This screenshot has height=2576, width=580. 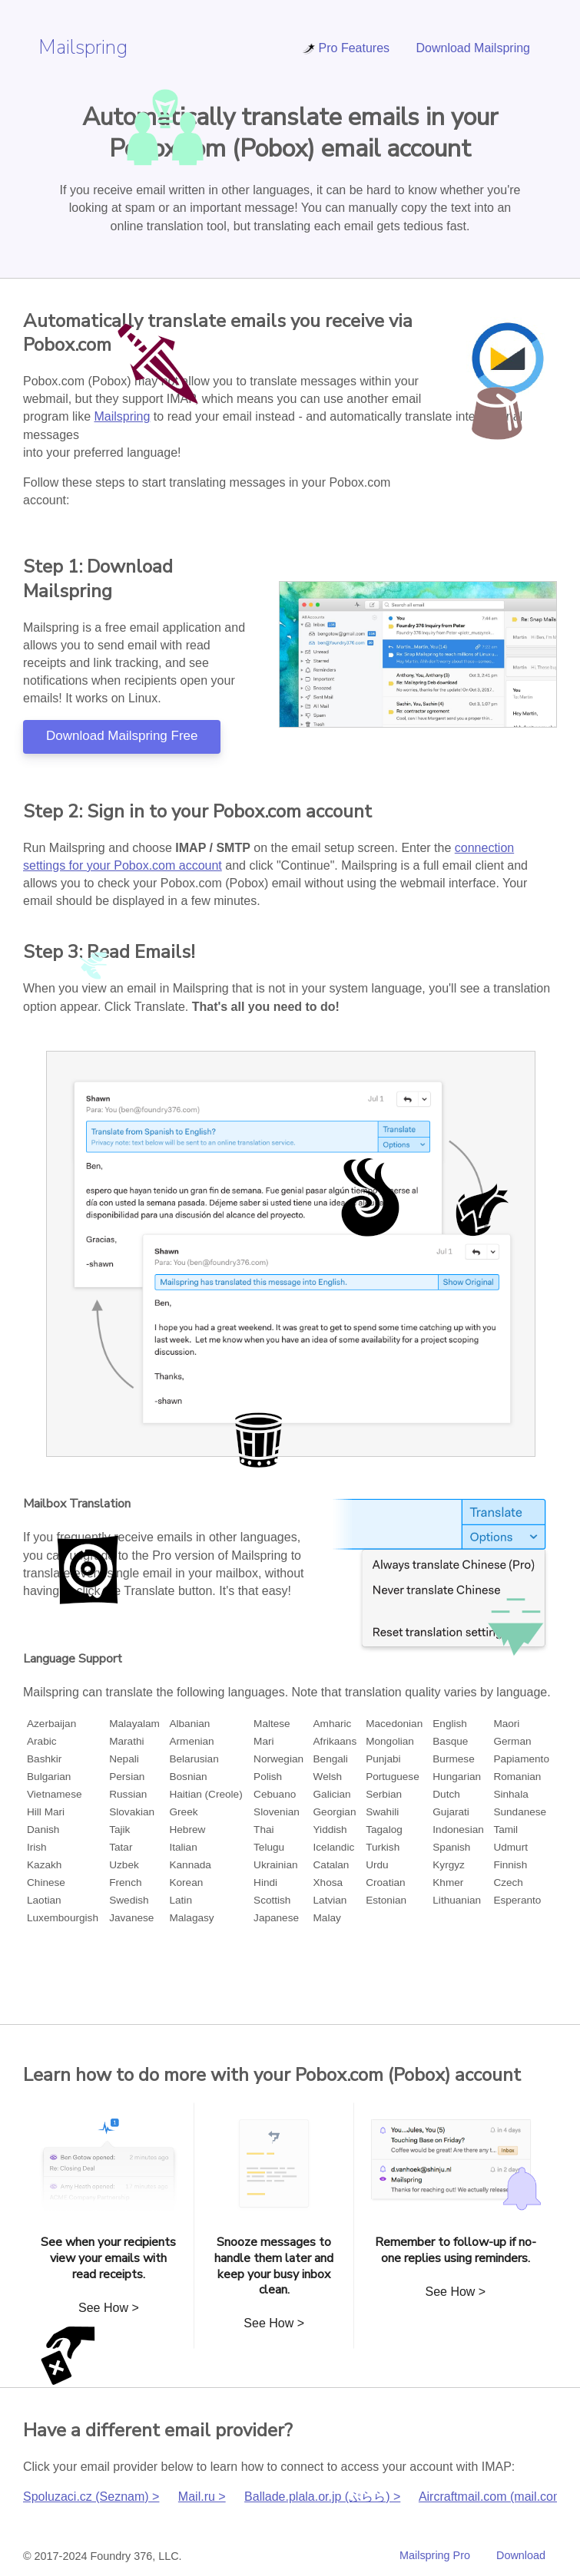 I want to click on indicates weather effect active in game, so click(x=370, y=1197).